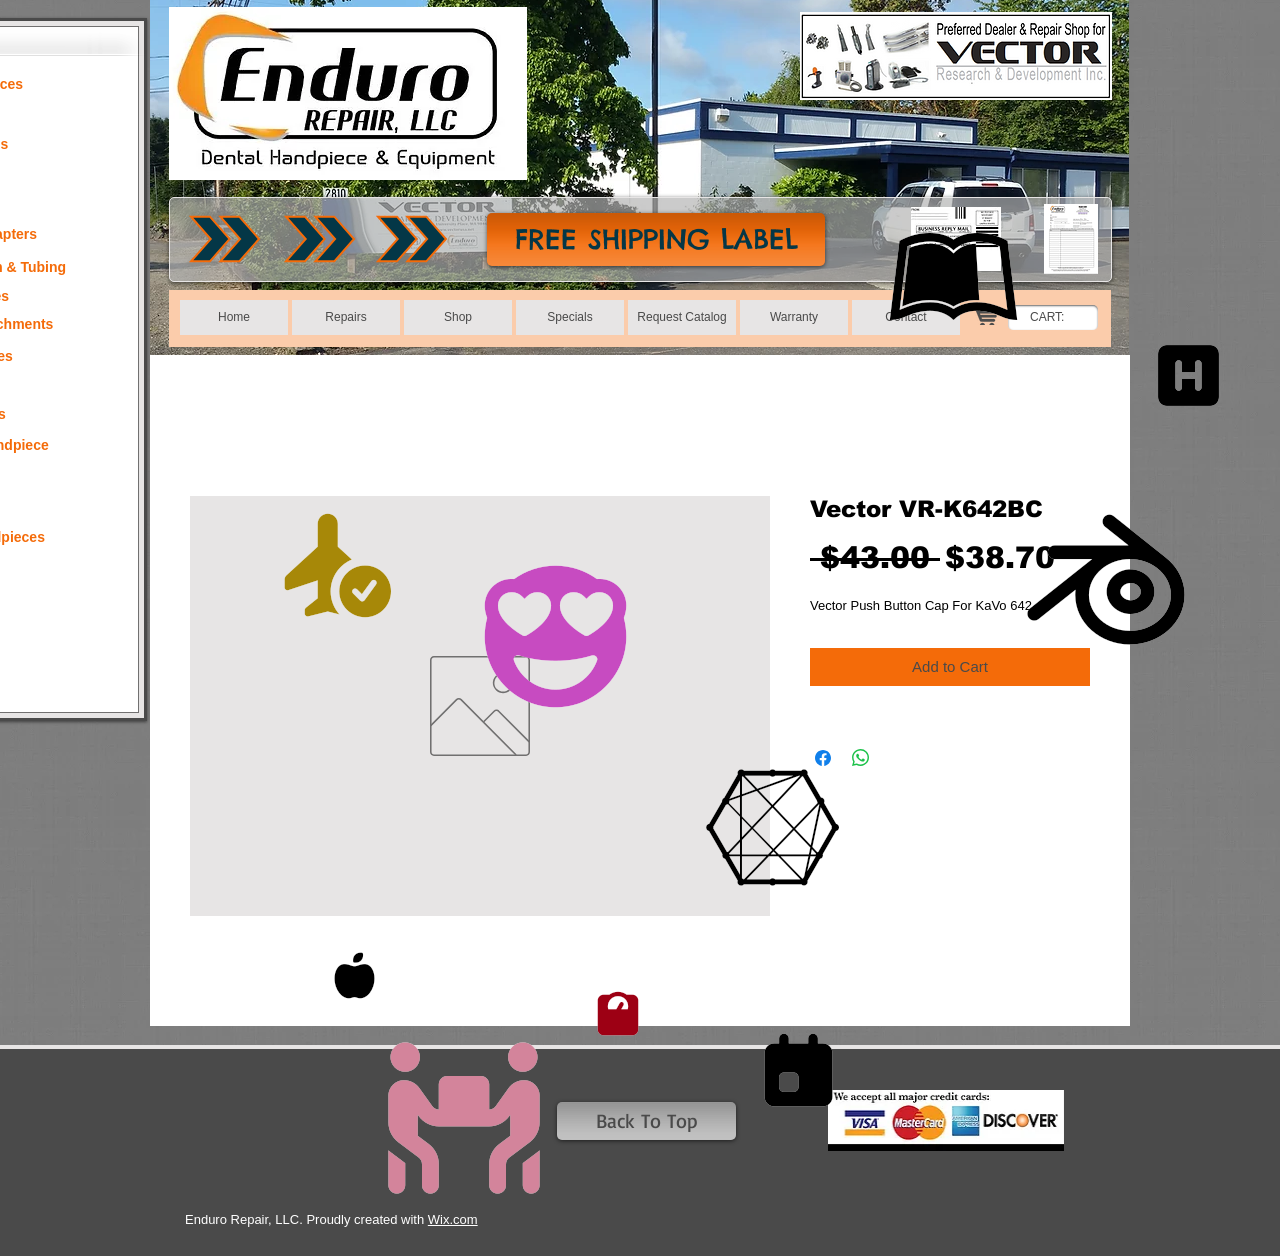  Describe the element at coordinates (618, 1015) in the screenshot. I see `view weight or mass measurement` at that location.